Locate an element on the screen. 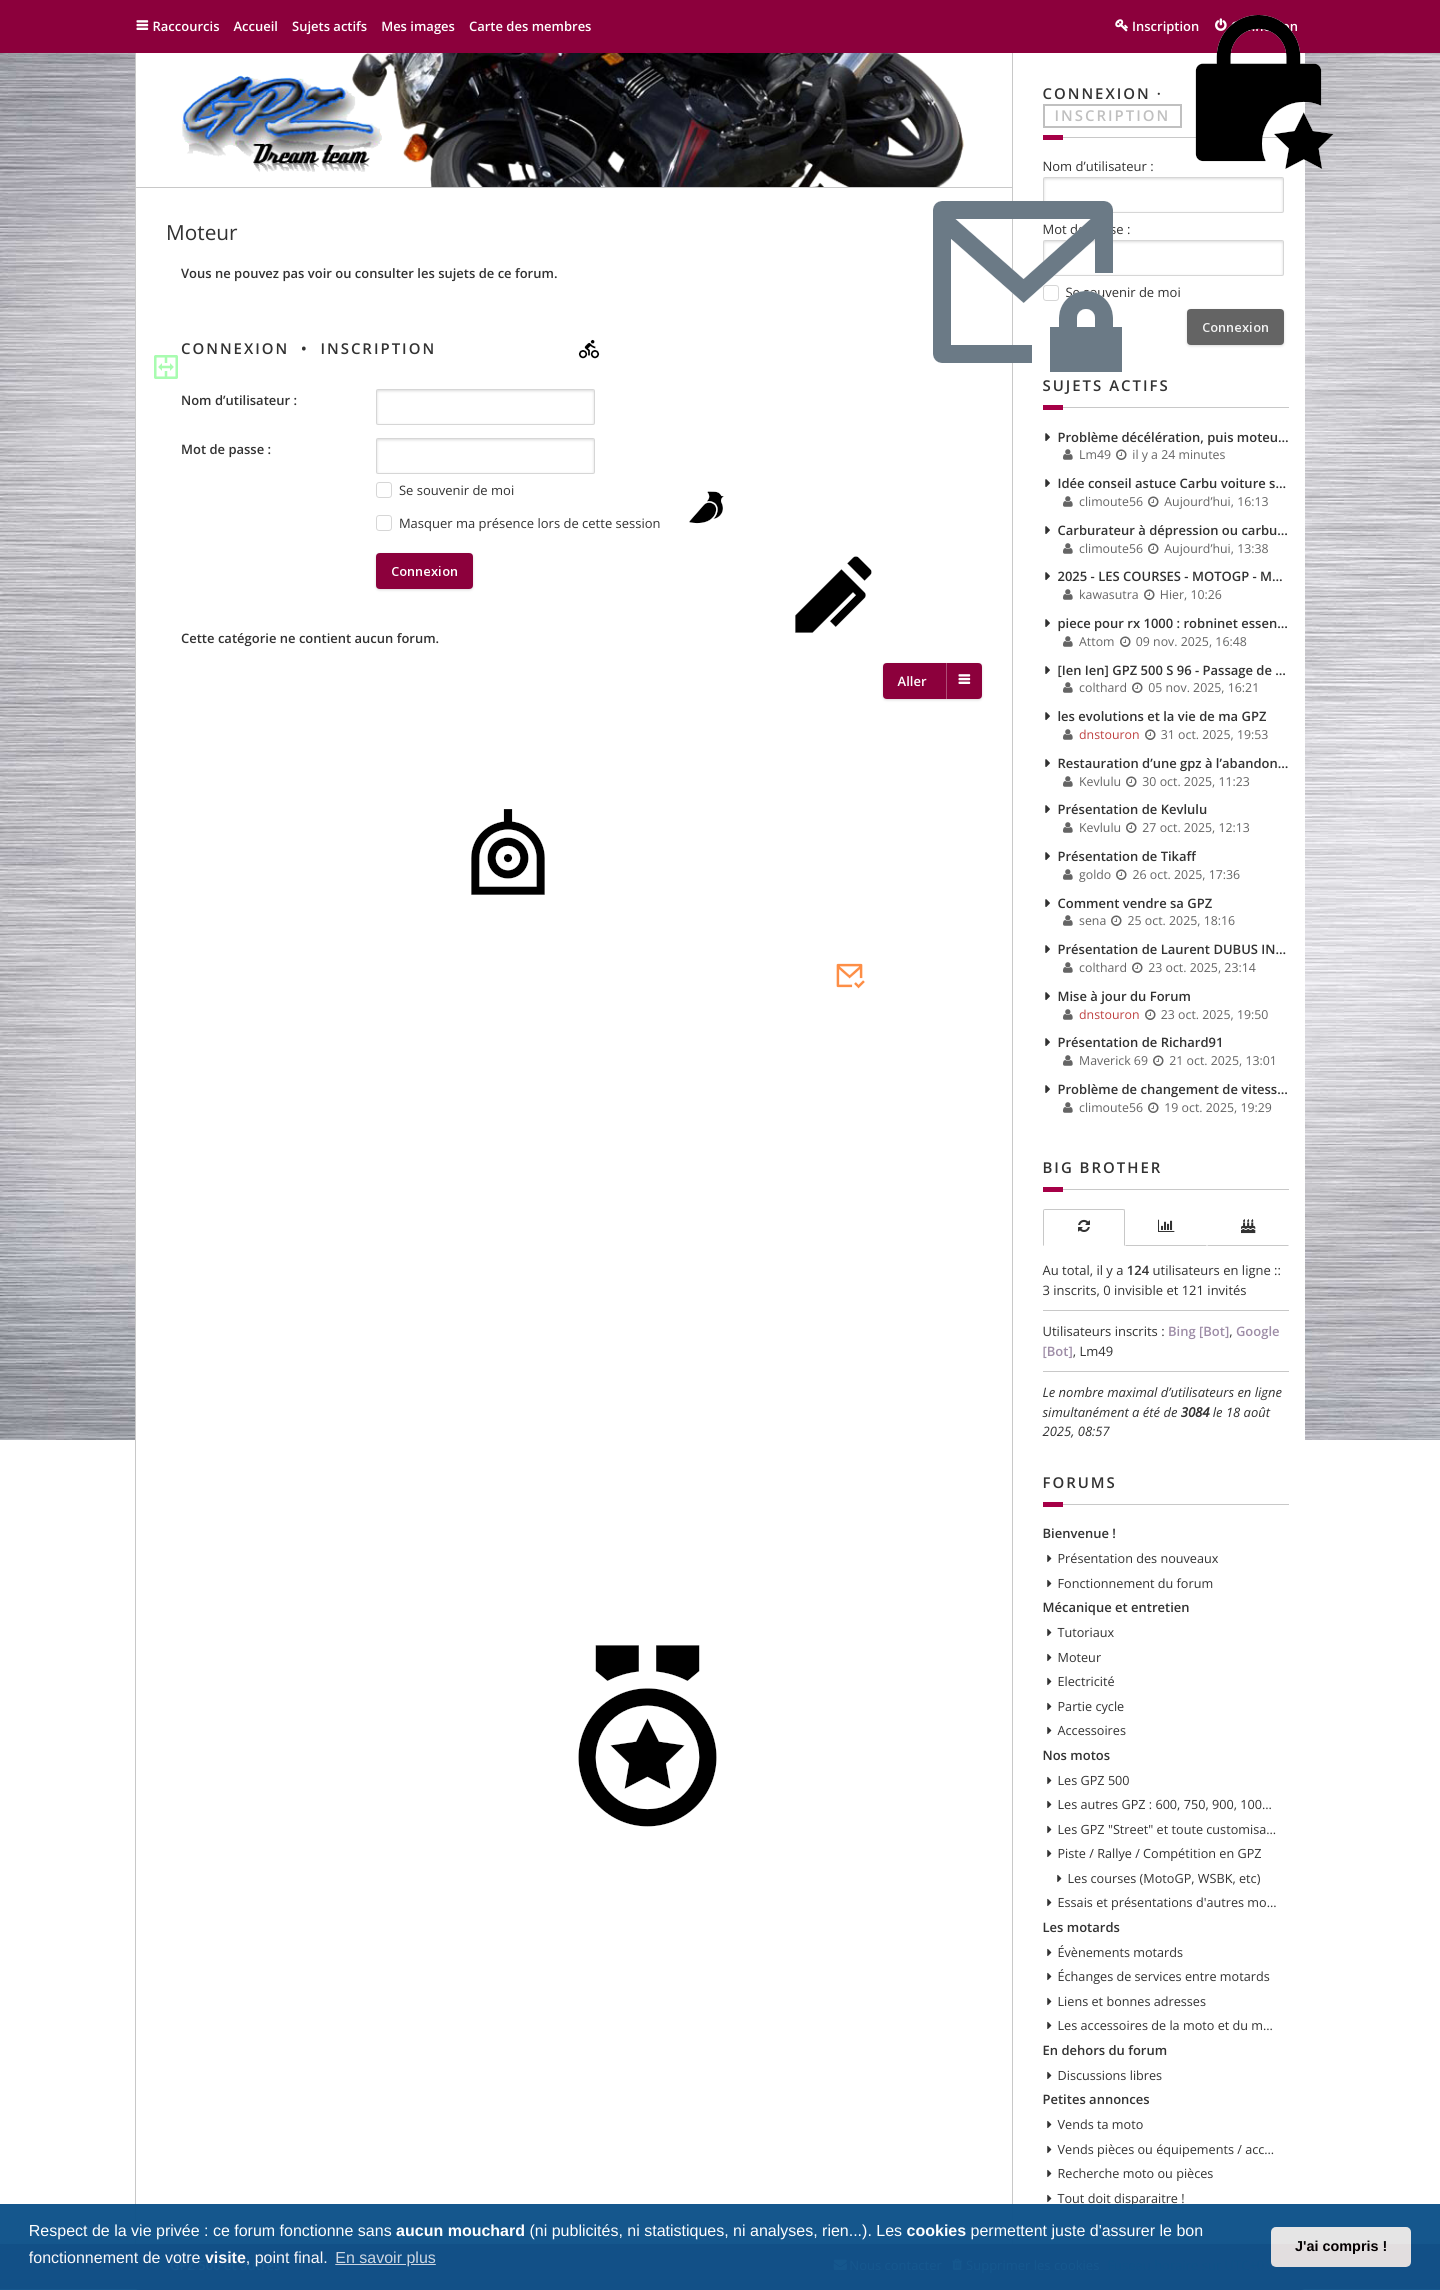 This screenshot has width=1440, height=2290. access cycling or bike route directions is located at coordinates (589, 350).